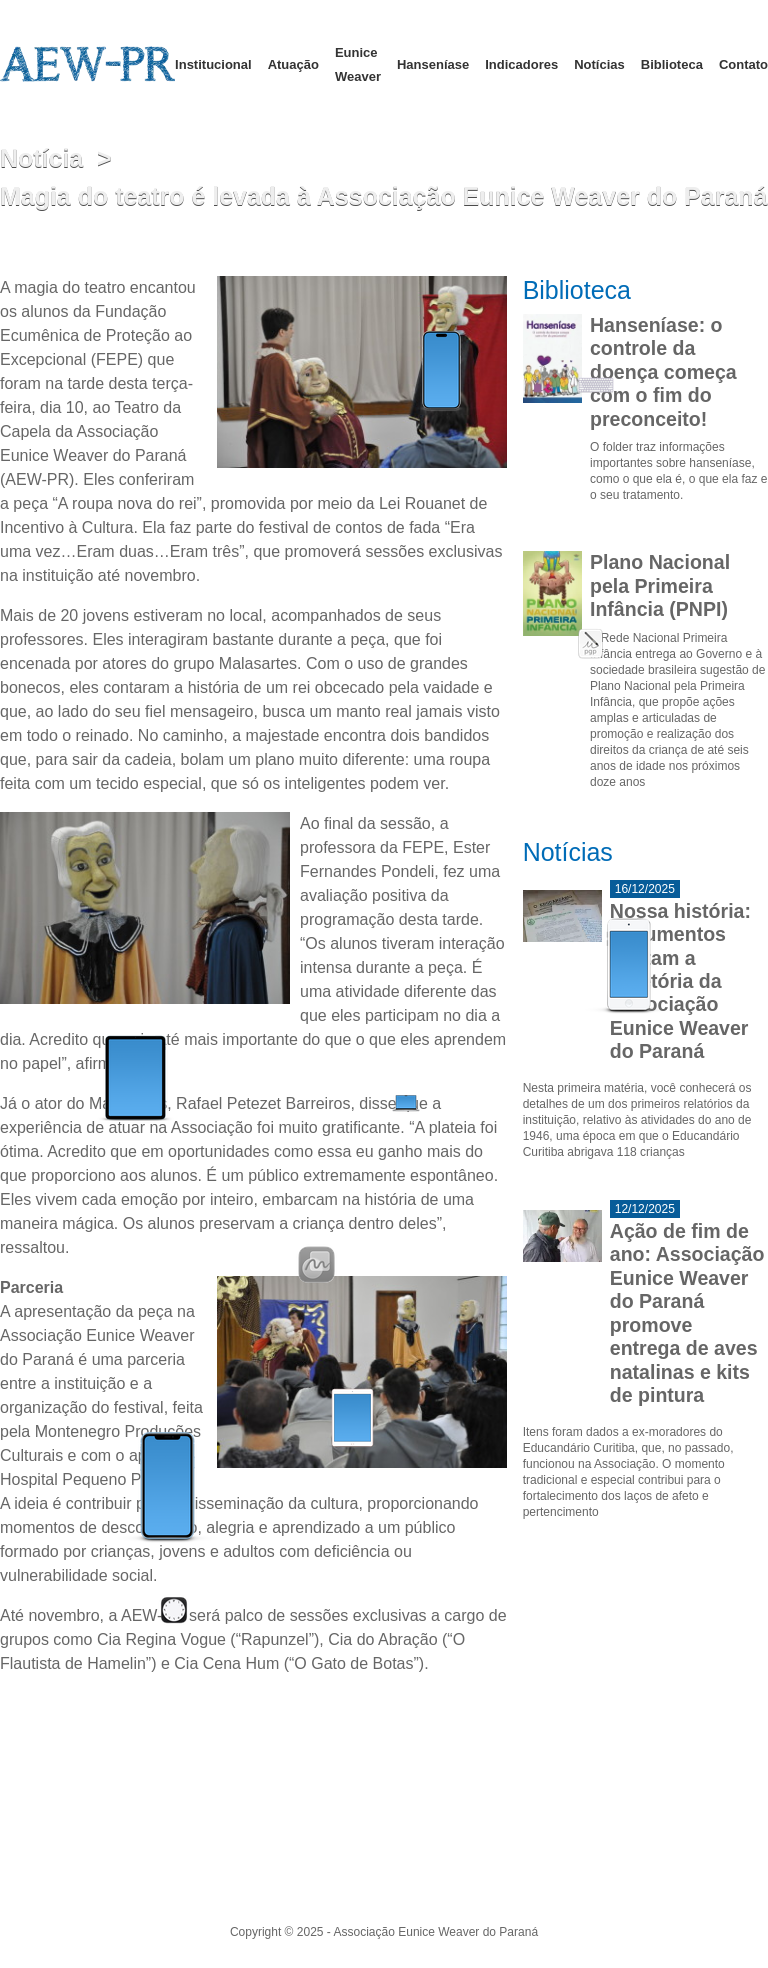 This screenshot has height=1968, width=768. I want to click on iPad Air device icon, so click(135, 1078).